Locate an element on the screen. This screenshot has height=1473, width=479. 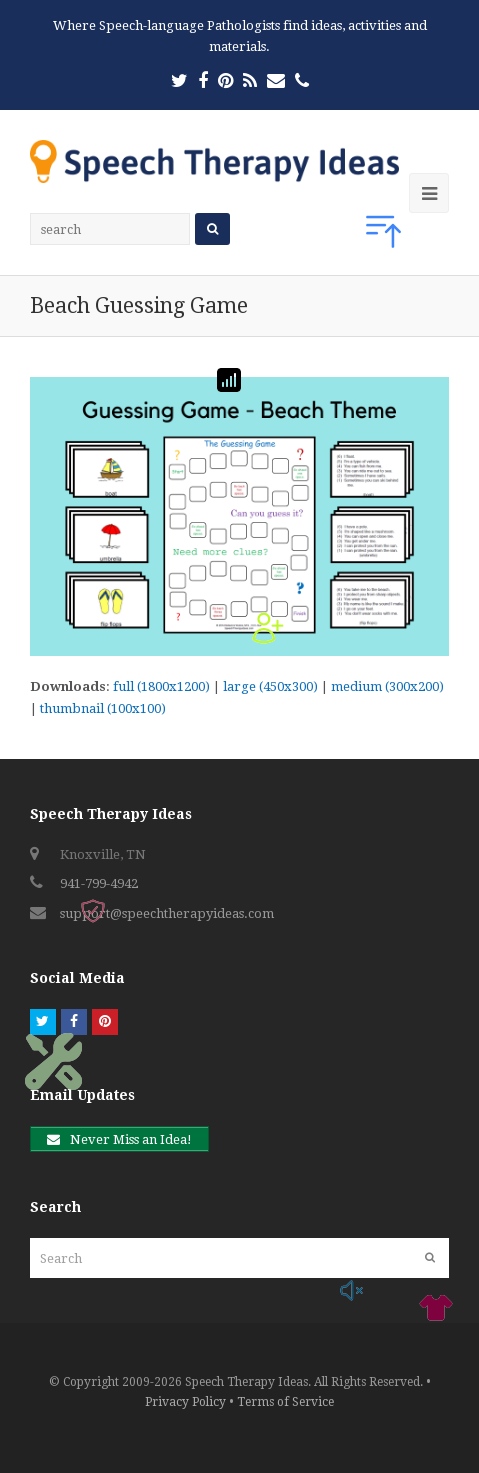
access settings or configuration options is located at coordinates (53, 1061).